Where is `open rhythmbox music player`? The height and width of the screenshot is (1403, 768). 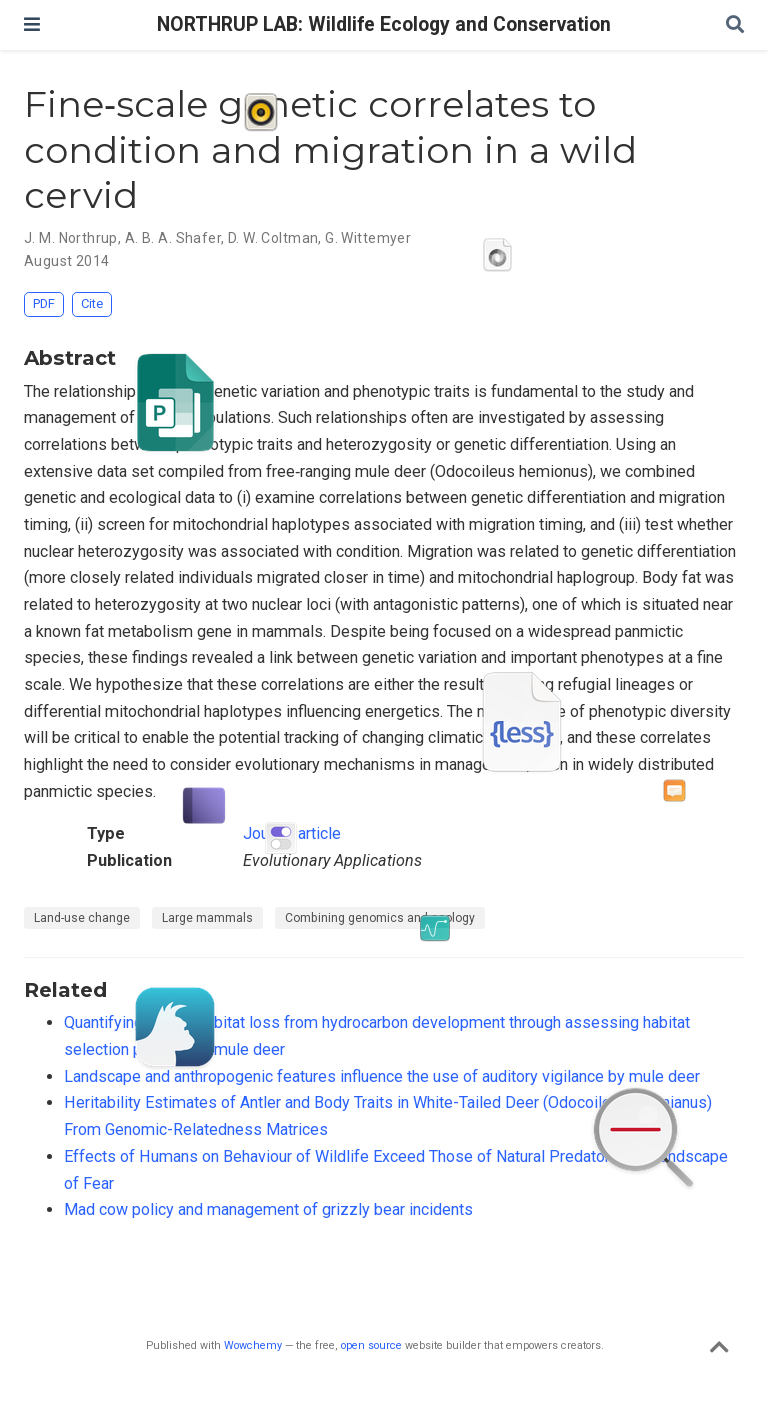
open rhythmbox music player is located at coordinates (261, 112).